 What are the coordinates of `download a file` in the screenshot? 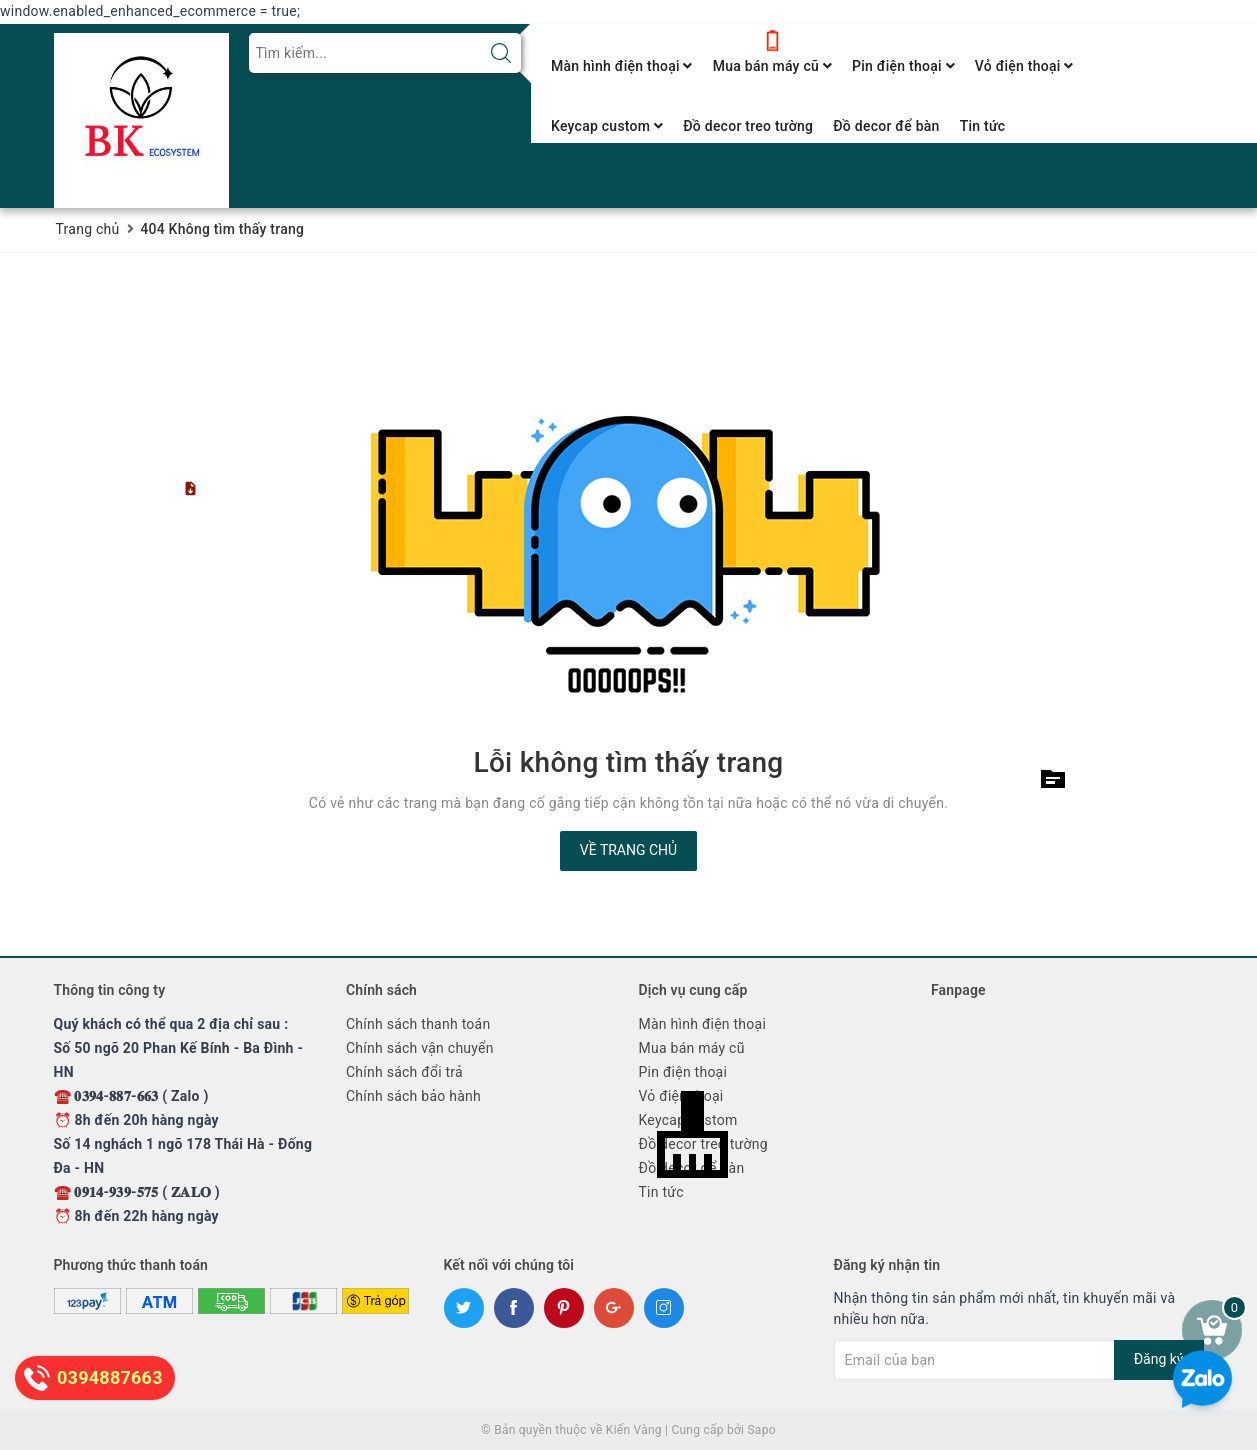 It's located at (190, 488).